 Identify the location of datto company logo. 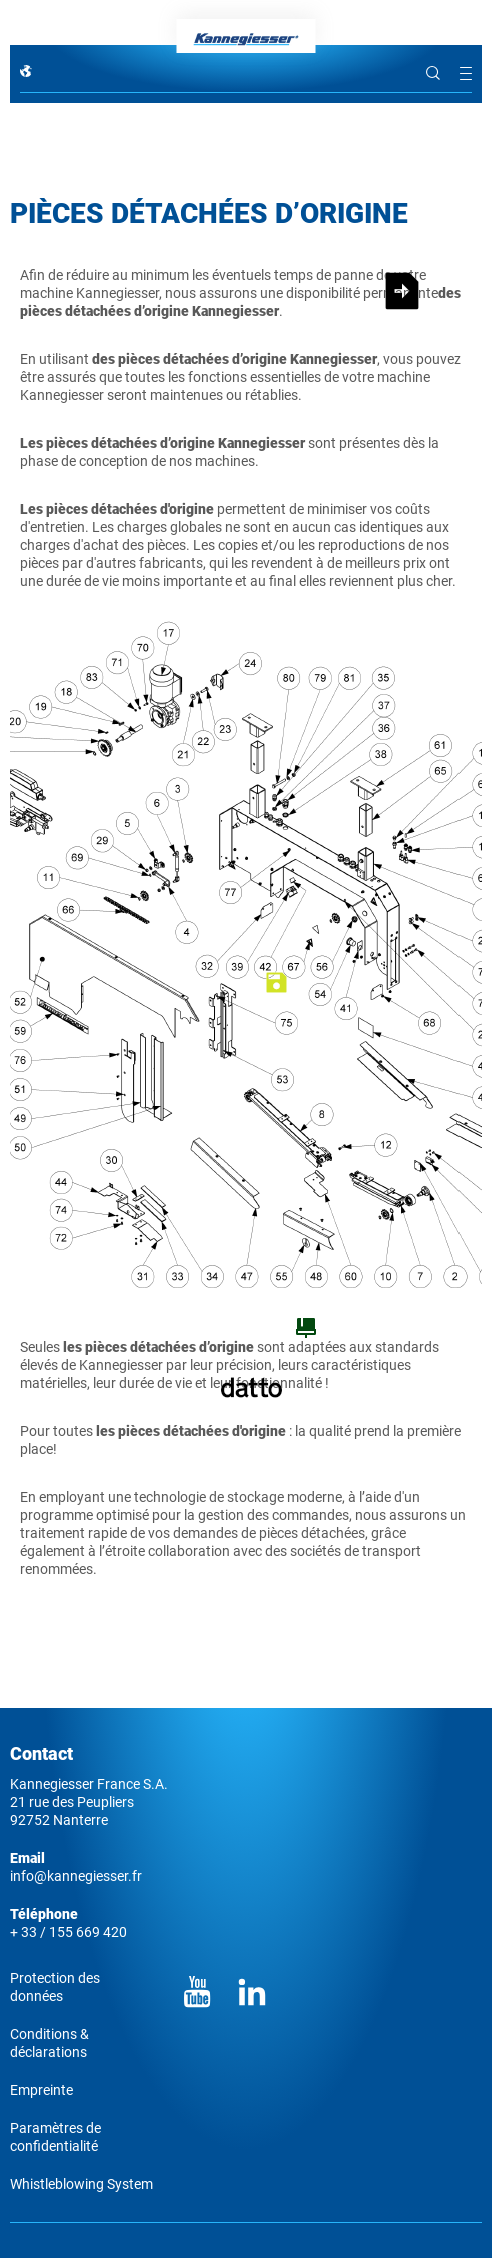
(251, 1387).